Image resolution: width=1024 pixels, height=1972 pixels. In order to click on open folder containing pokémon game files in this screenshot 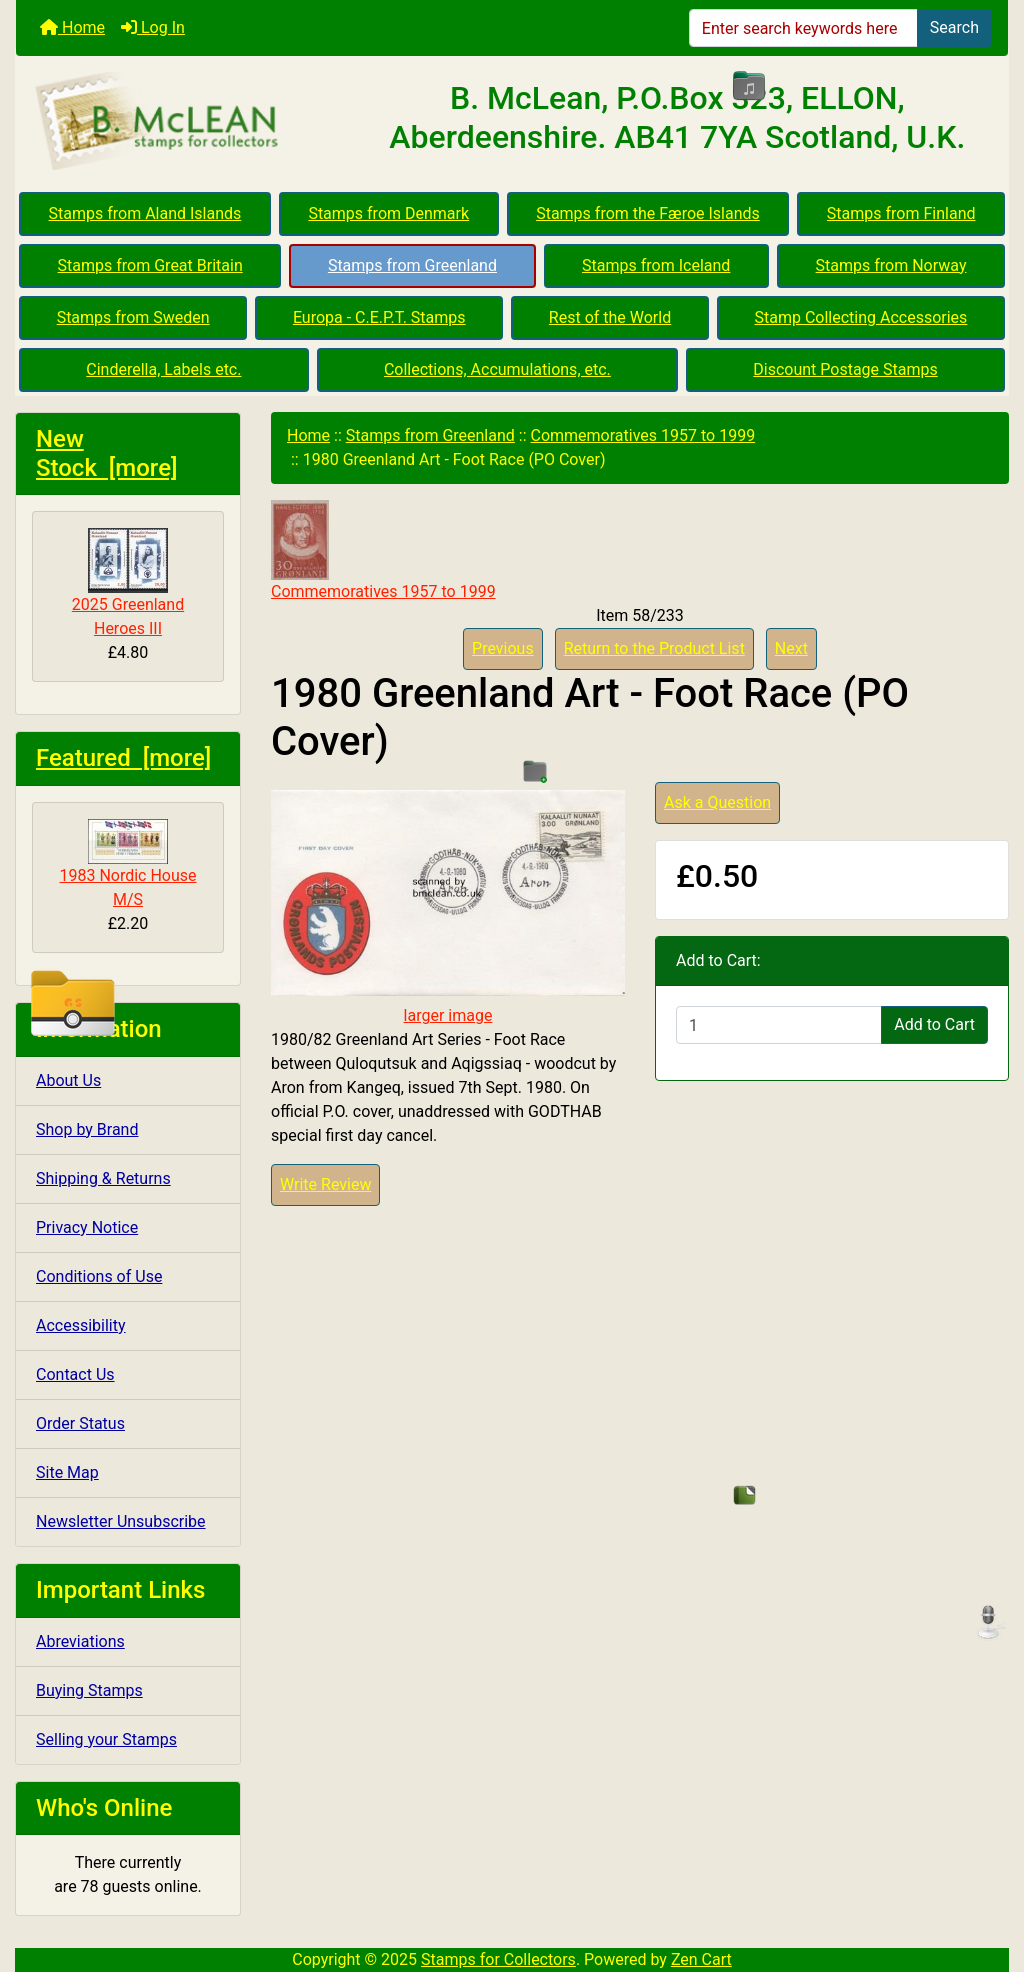, I will do `click(72, 1005)`.